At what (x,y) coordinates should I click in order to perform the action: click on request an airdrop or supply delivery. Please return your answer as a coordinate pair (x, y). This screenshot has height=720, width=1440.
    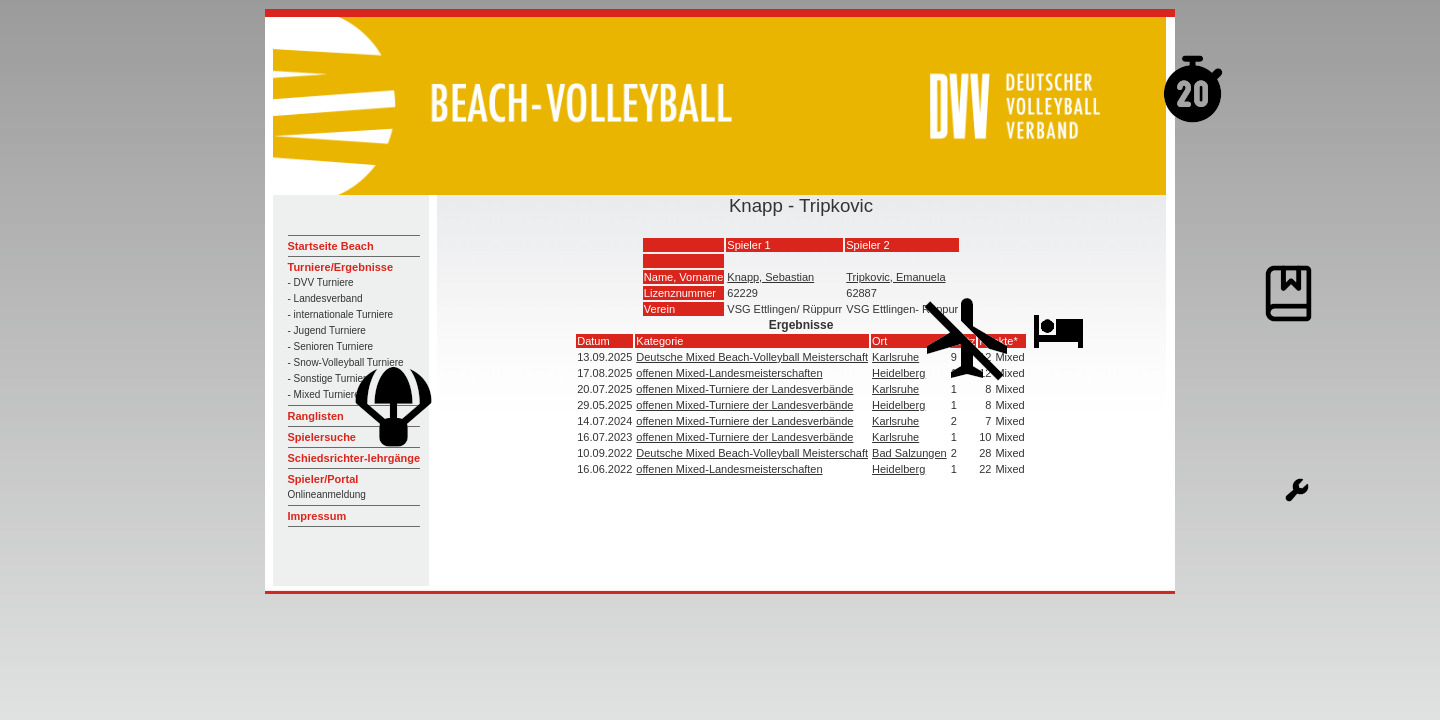
    Looking at the image, I should click on (393, 408).